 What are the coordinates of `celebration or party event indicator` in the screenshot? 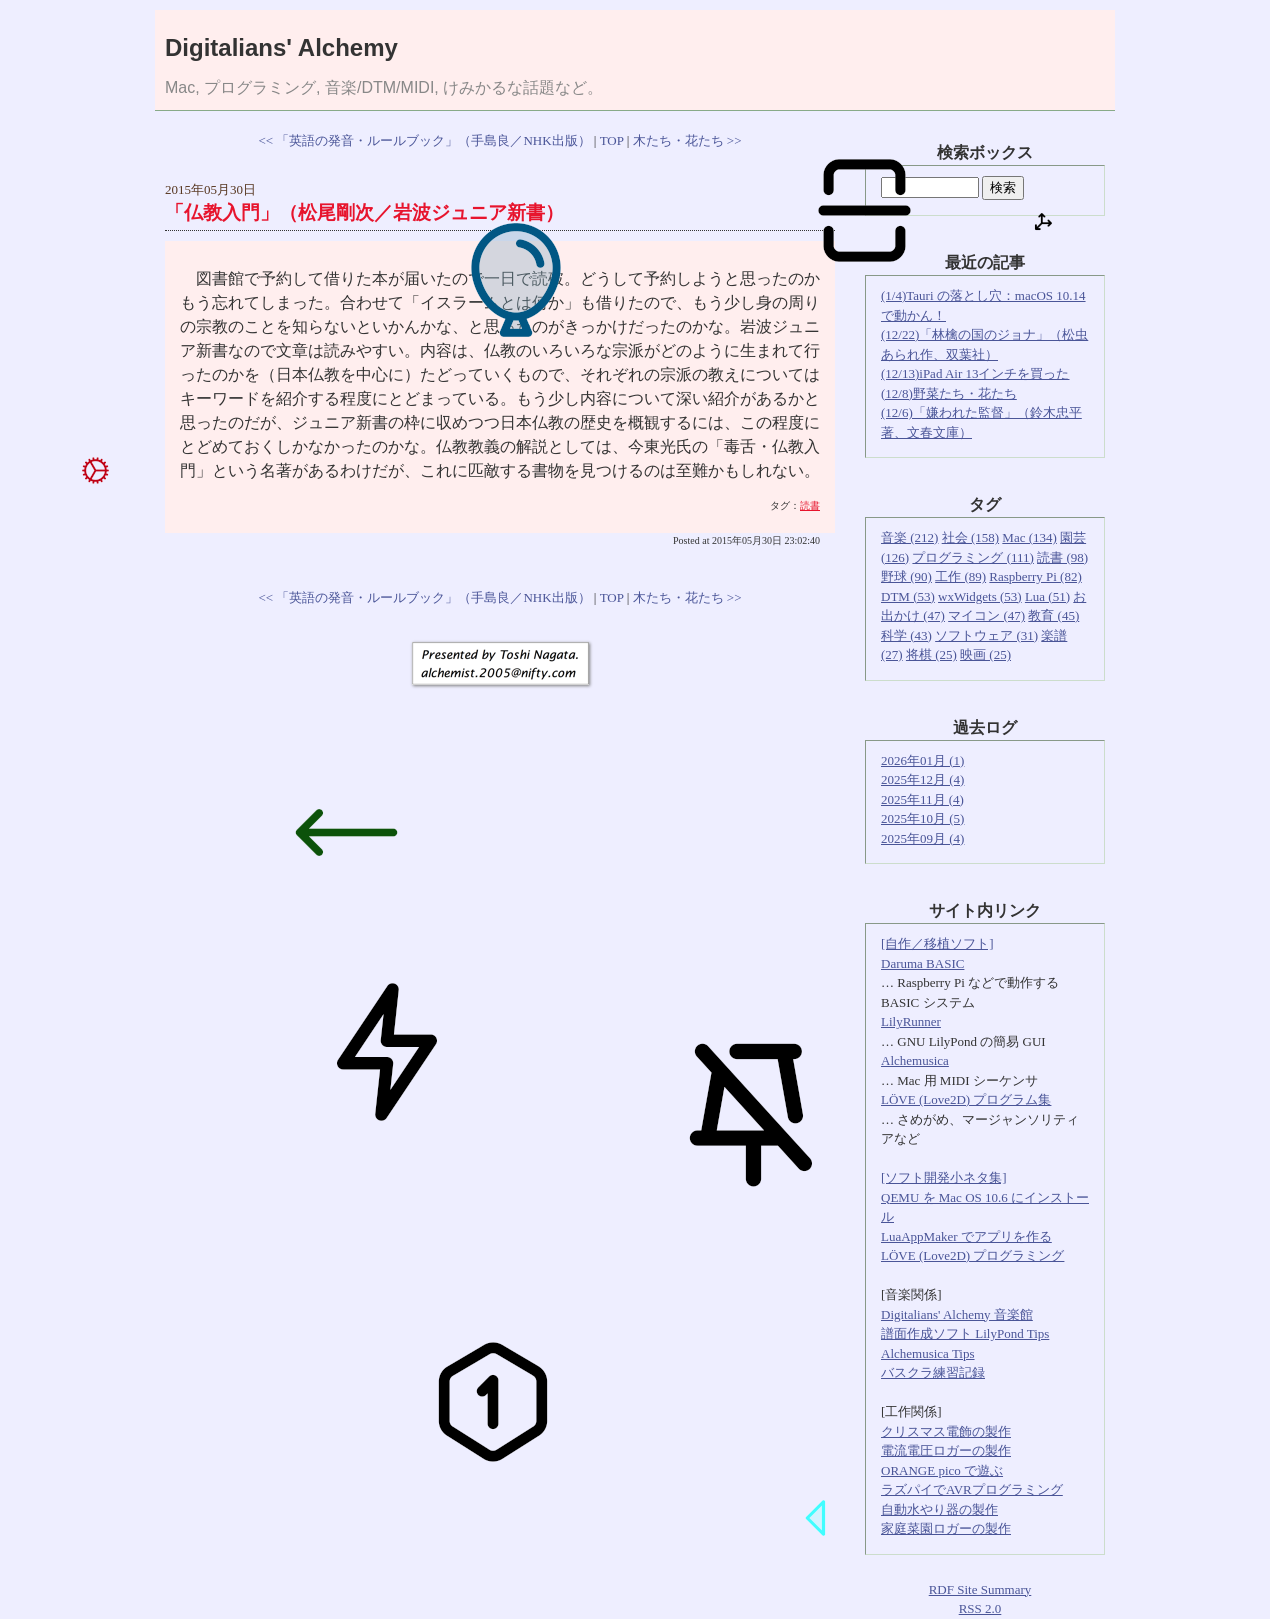 It's located at (516, 280).